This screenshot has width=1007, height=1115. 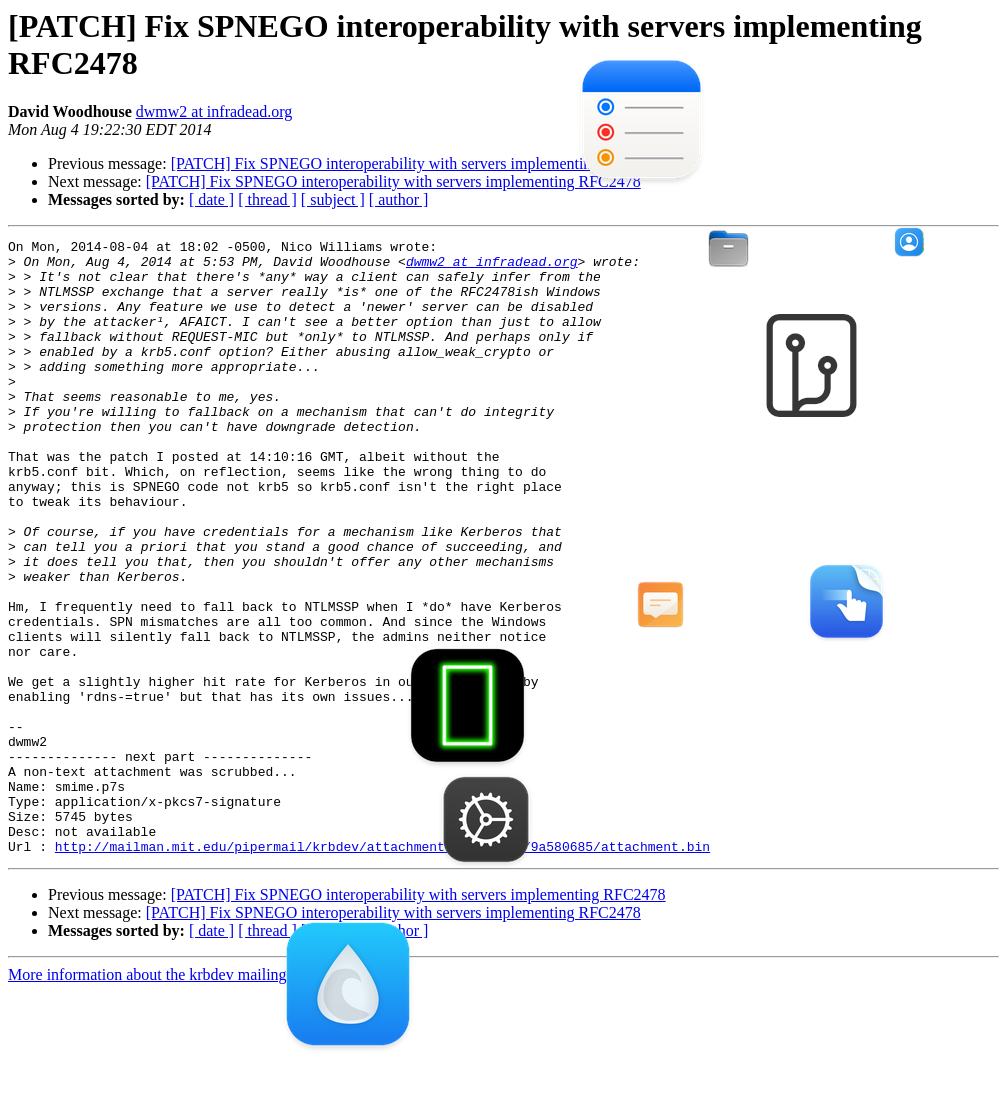 What do you see at coordinates (811, 365) in the screenshot?
I see `open gitg version control application` at bounding box center [811, 365].